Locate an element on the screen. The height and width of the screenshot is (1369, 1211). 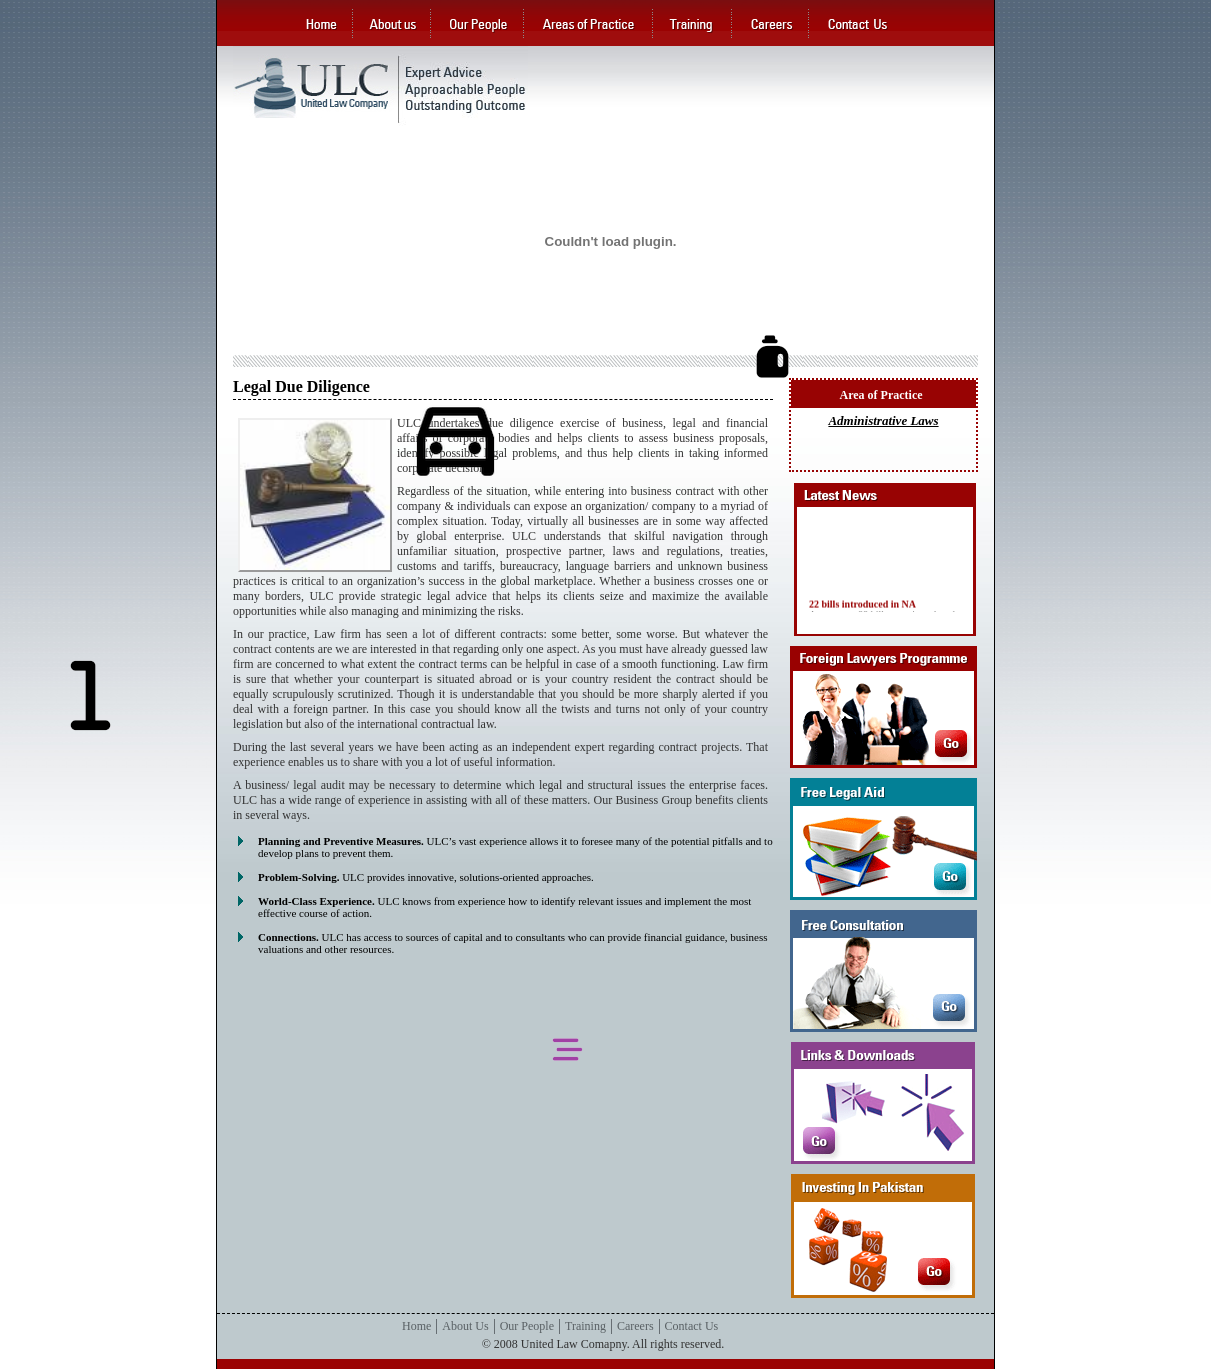
laundry or cleaning product category is located at coordinates (772, 356).